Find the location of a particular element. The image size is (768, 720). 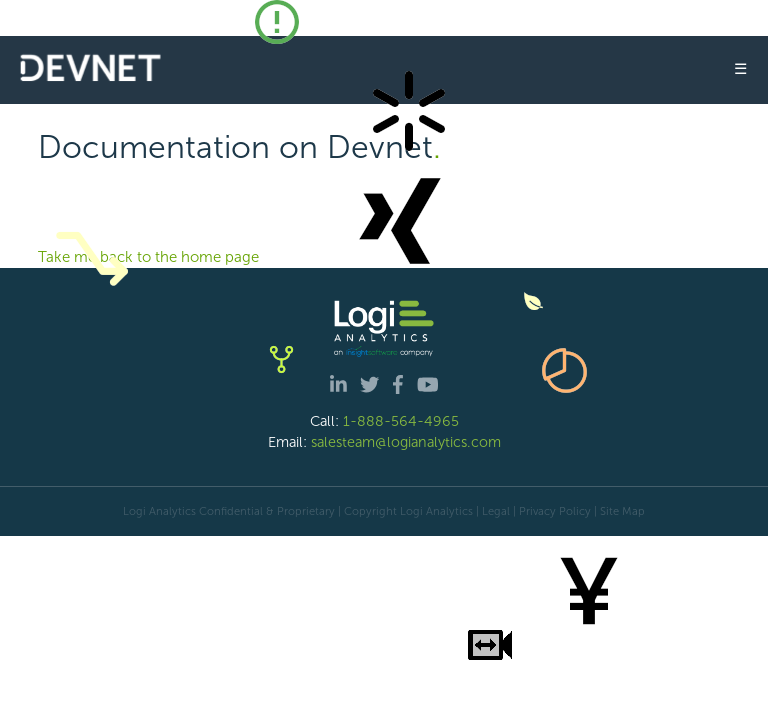

switch between front and rear camera during video recording is located at coordinates (490, 645).